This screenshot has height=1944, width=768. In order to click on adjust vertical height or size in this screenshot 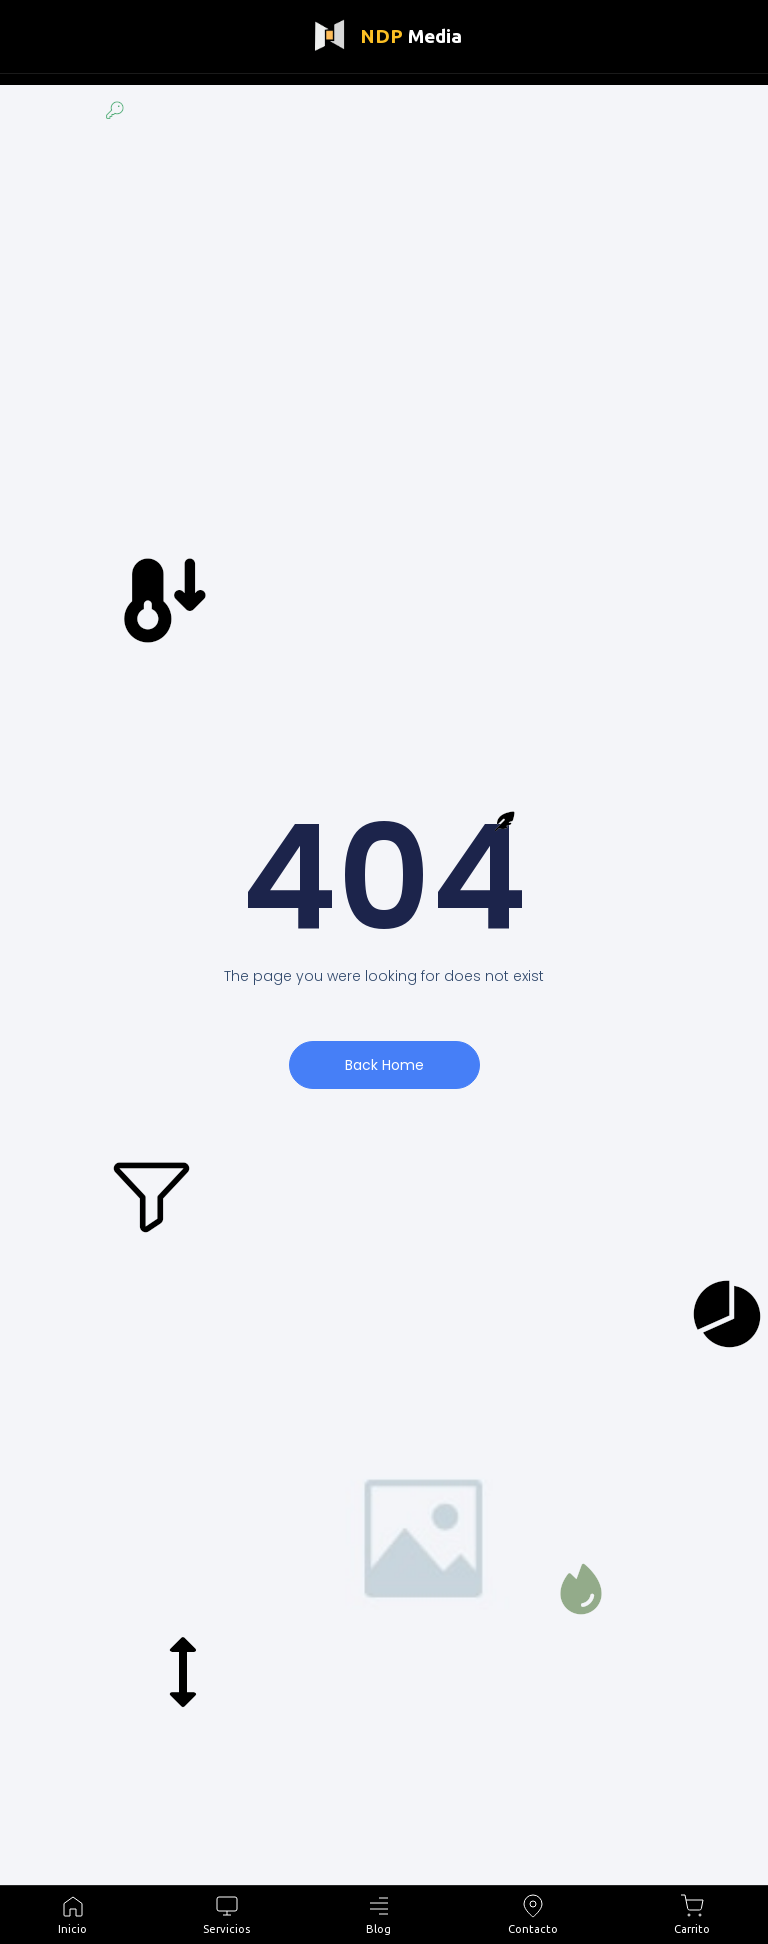, I will do `click(183, 1672)`.